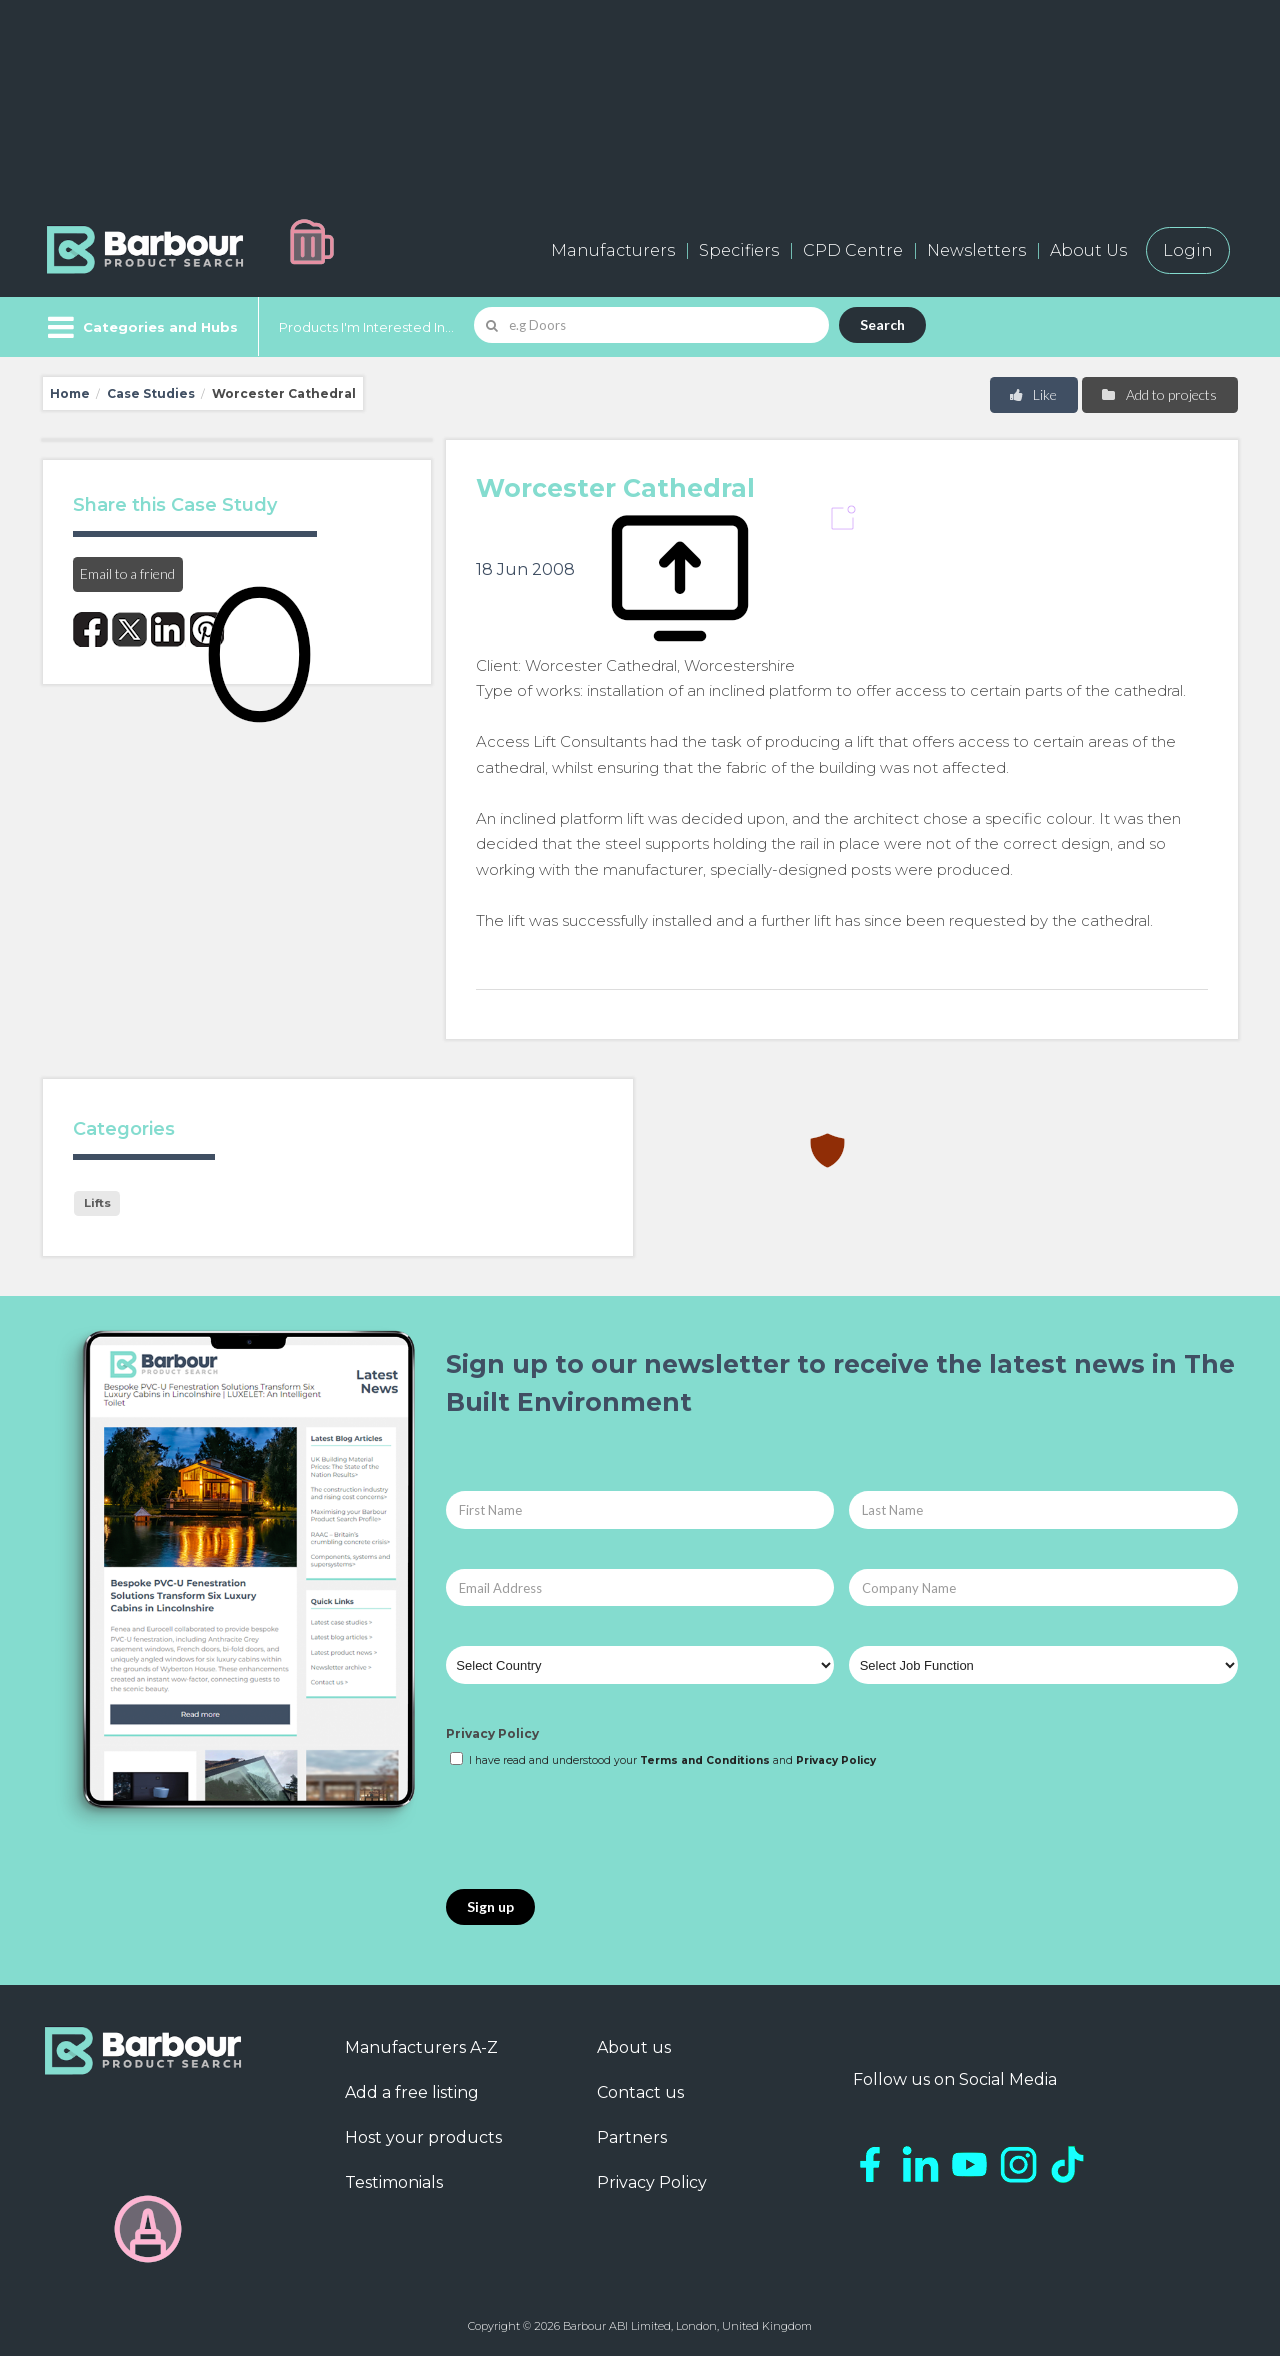 Image resolution: width=1280 pixels, height=2356 pixels. What do you see at coordinates (259, 654) in the screenshot?
I see `indicates zero or no items` at bounding box center [259, 654].